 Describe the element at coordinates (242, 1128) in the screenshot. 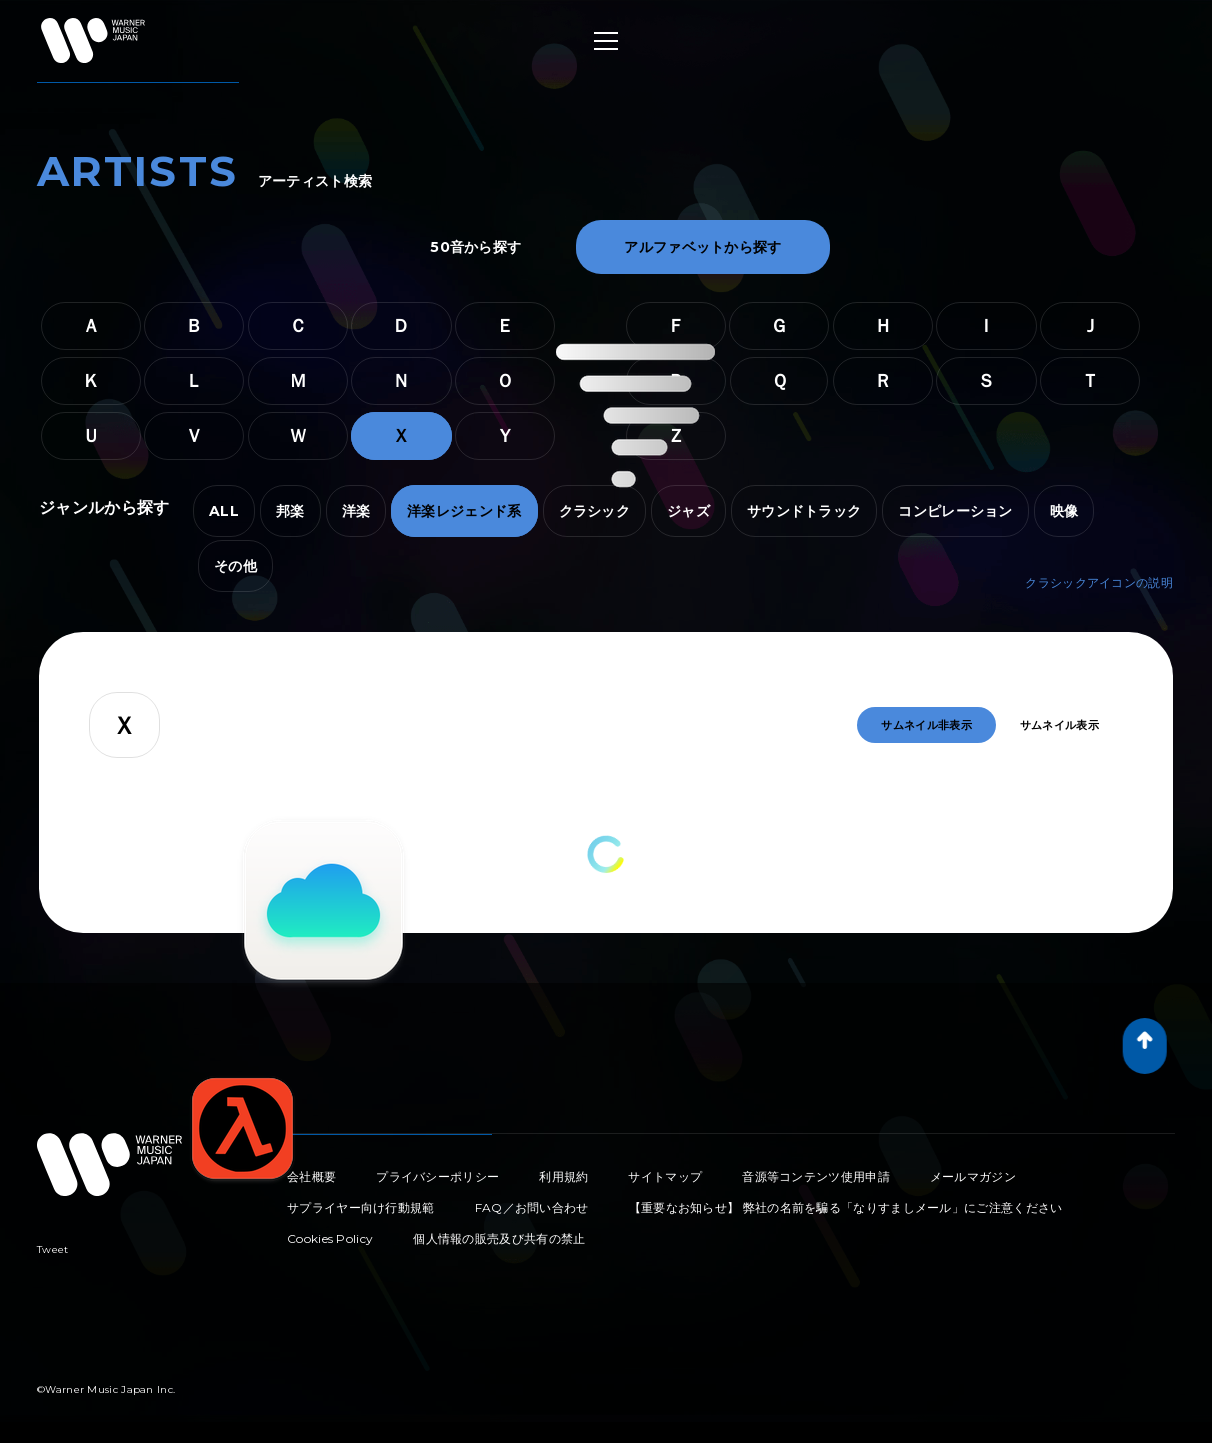

I see `launch half-life deathmatch` at that location.